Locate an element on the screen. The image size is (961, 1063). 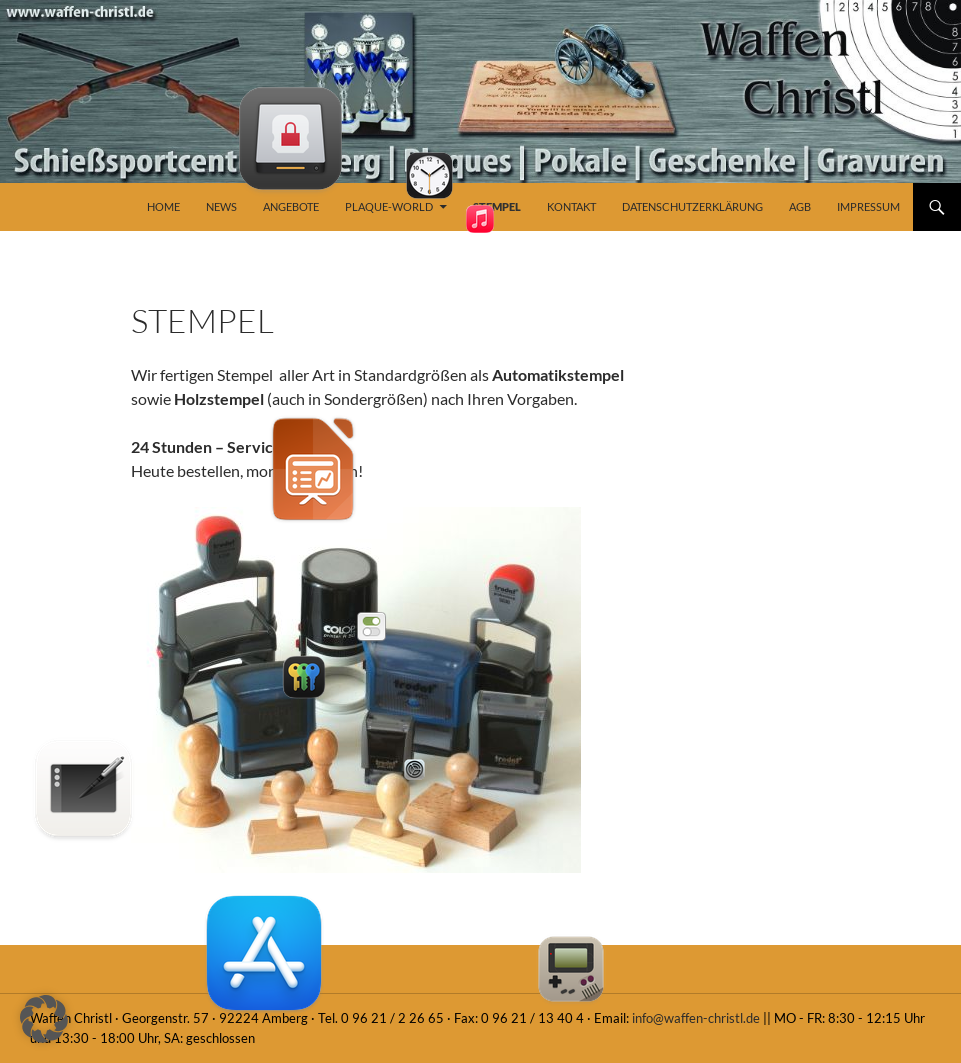
open the App Store to browse and download apps is located at coordinates (264, 953).